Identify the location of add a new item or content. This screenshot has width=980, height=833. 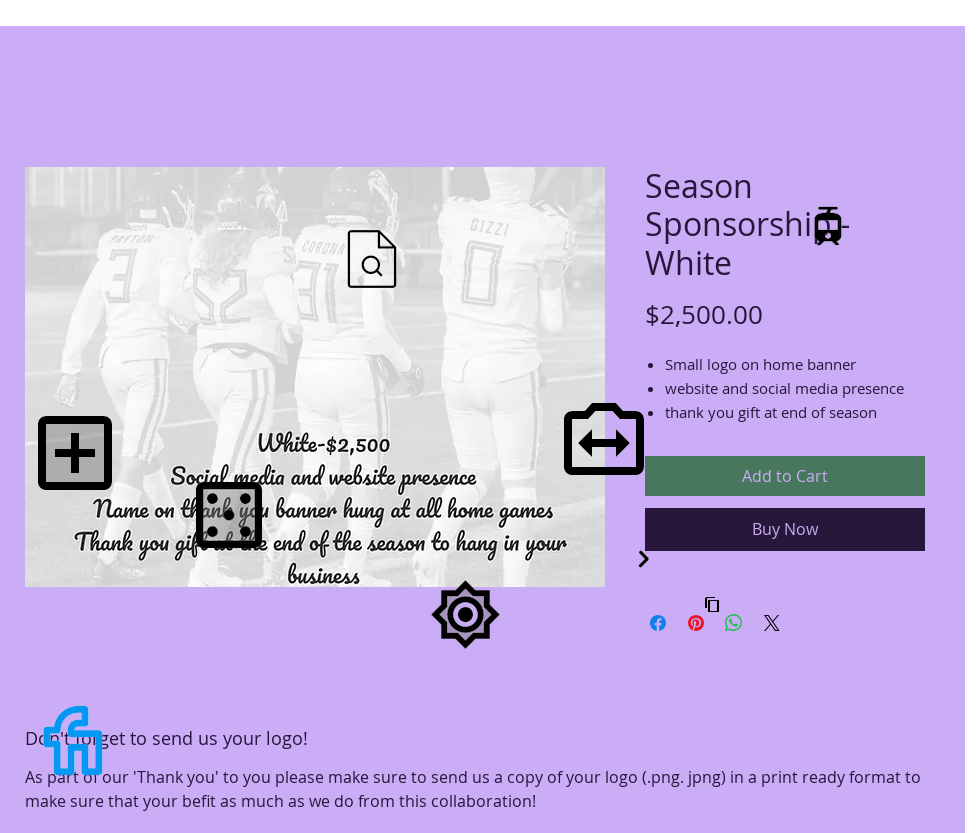
(75, 453).